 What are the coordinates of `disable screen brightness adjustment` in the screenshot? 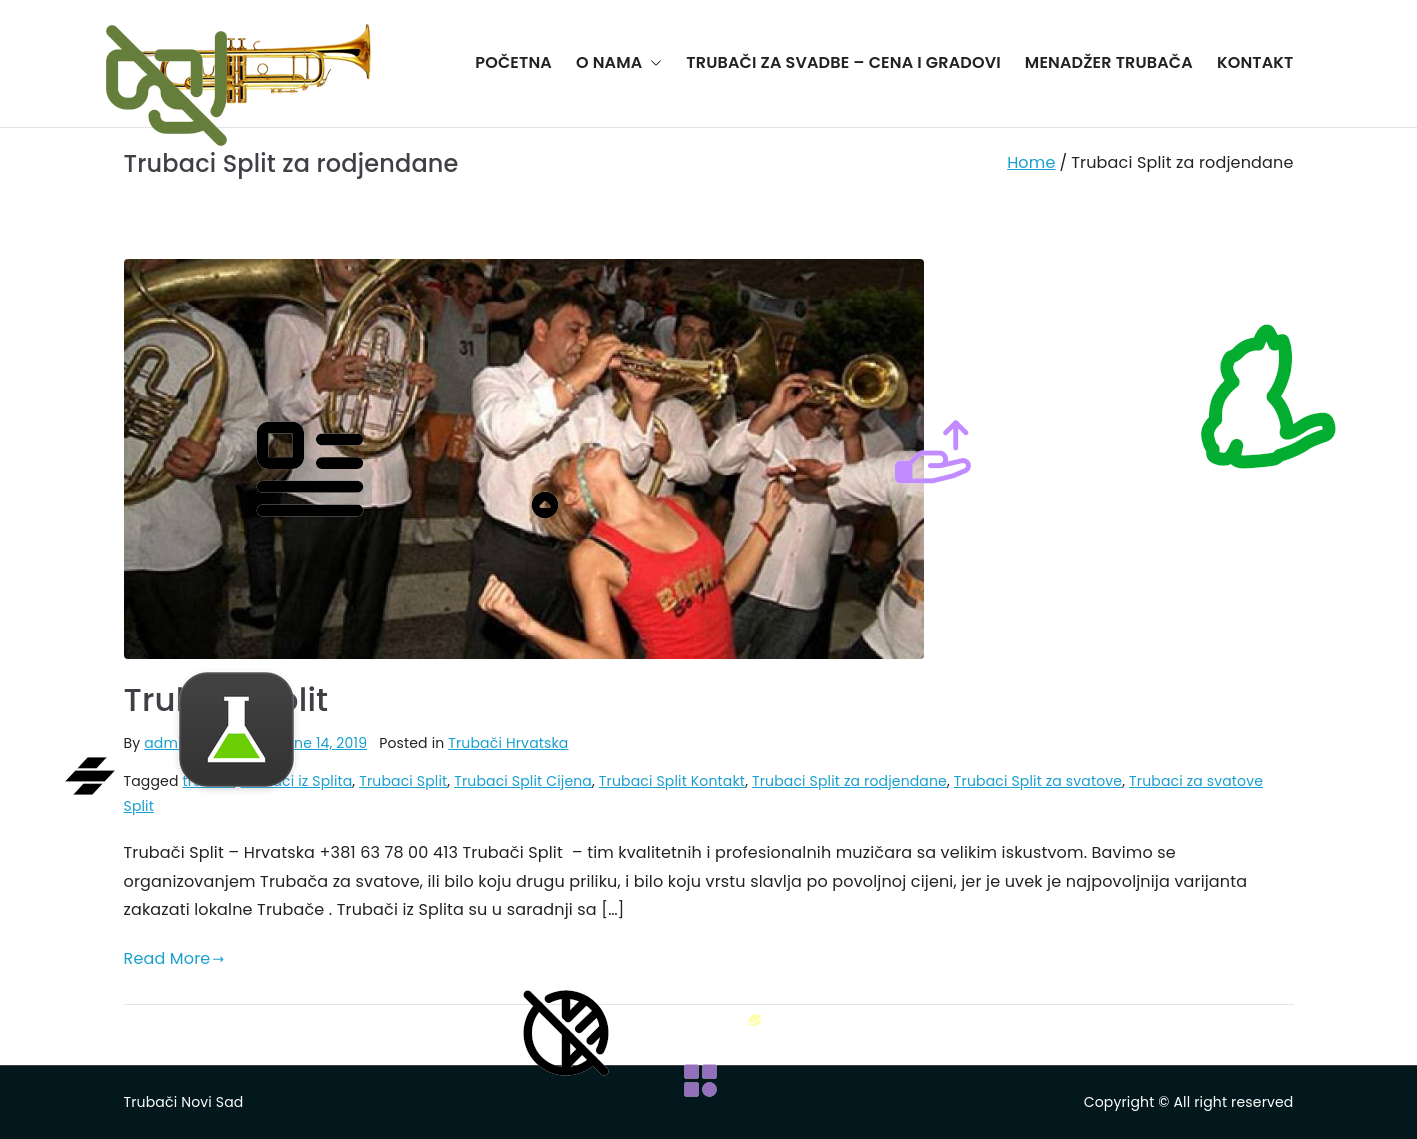 It's located at (566, 1033).